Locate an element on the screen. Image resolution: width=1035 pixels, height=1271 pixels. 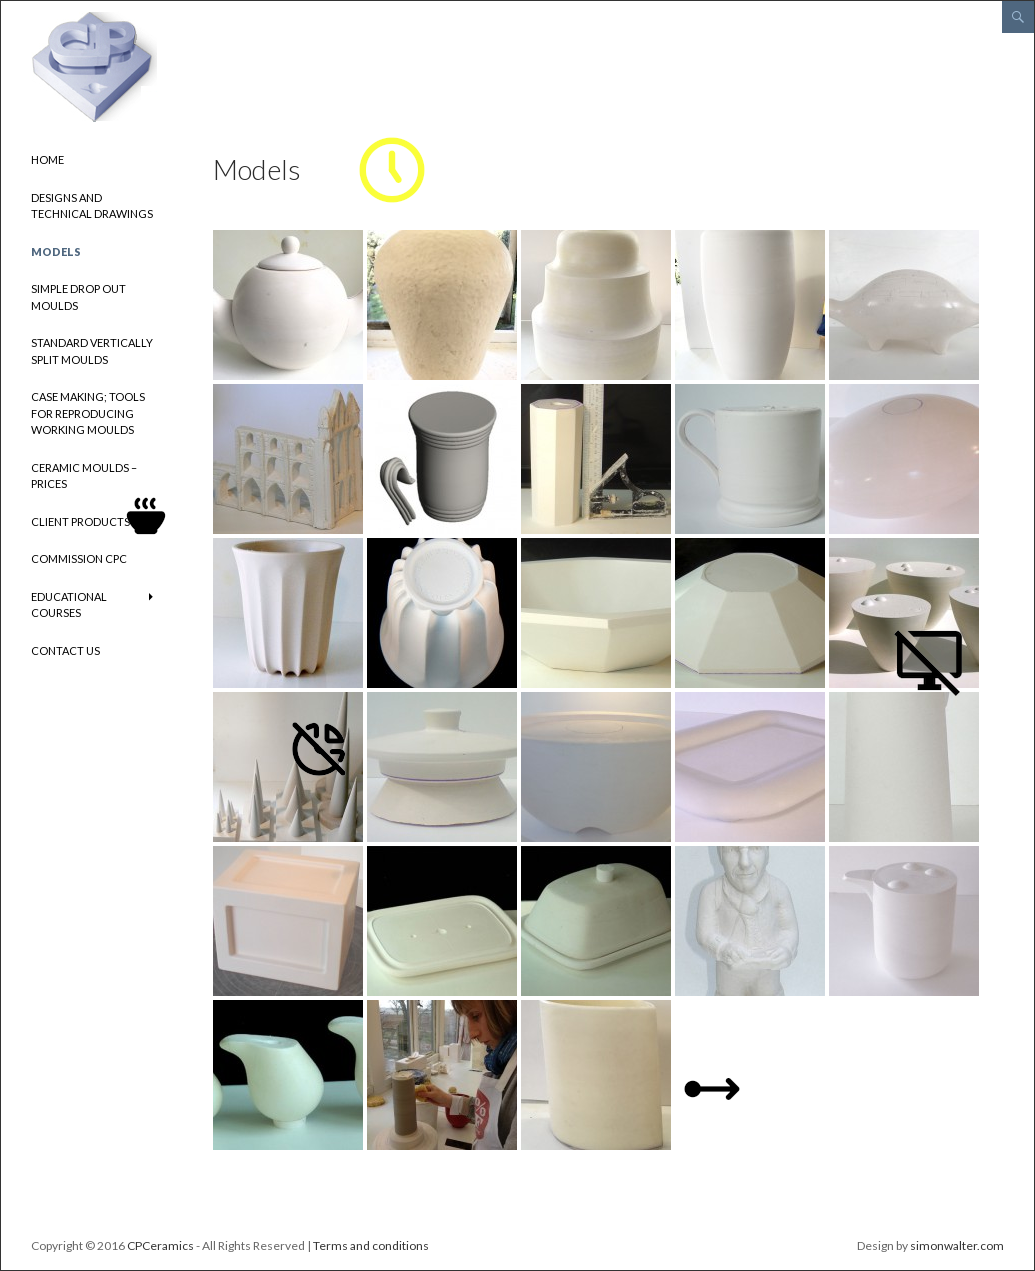
desktop access is currently disabled is located at coordinates (929, 660).